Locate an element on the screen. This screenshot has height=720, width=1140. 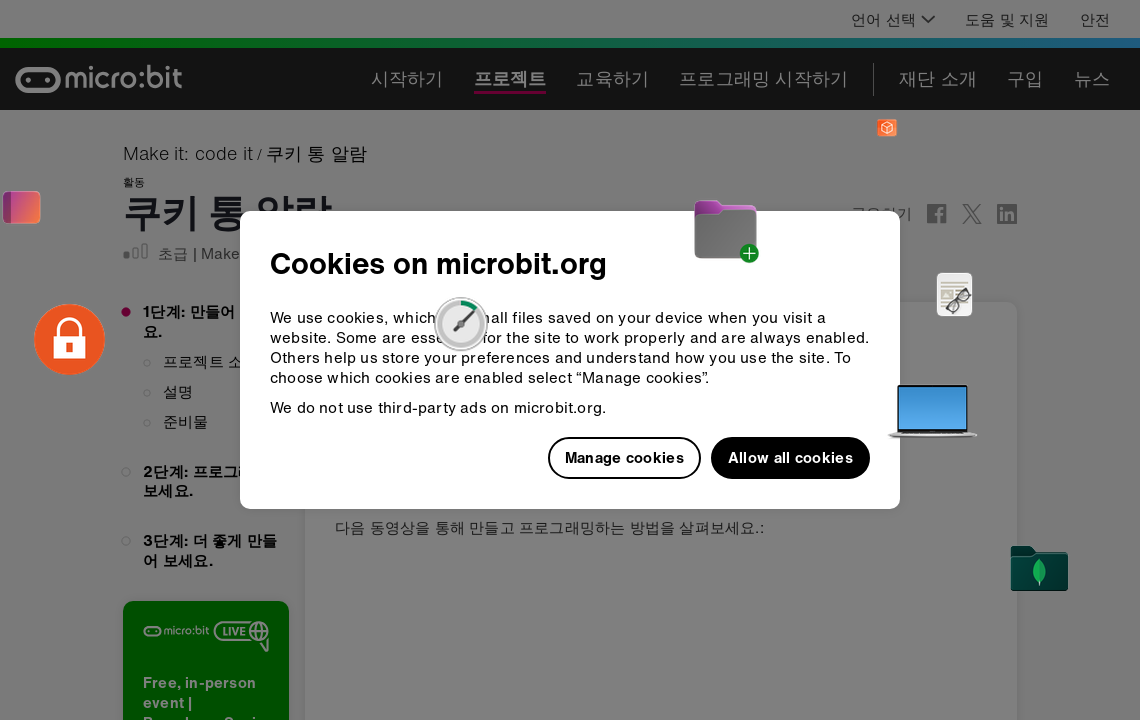
open mongodb database files folder is located at coordinates (1039, 570).